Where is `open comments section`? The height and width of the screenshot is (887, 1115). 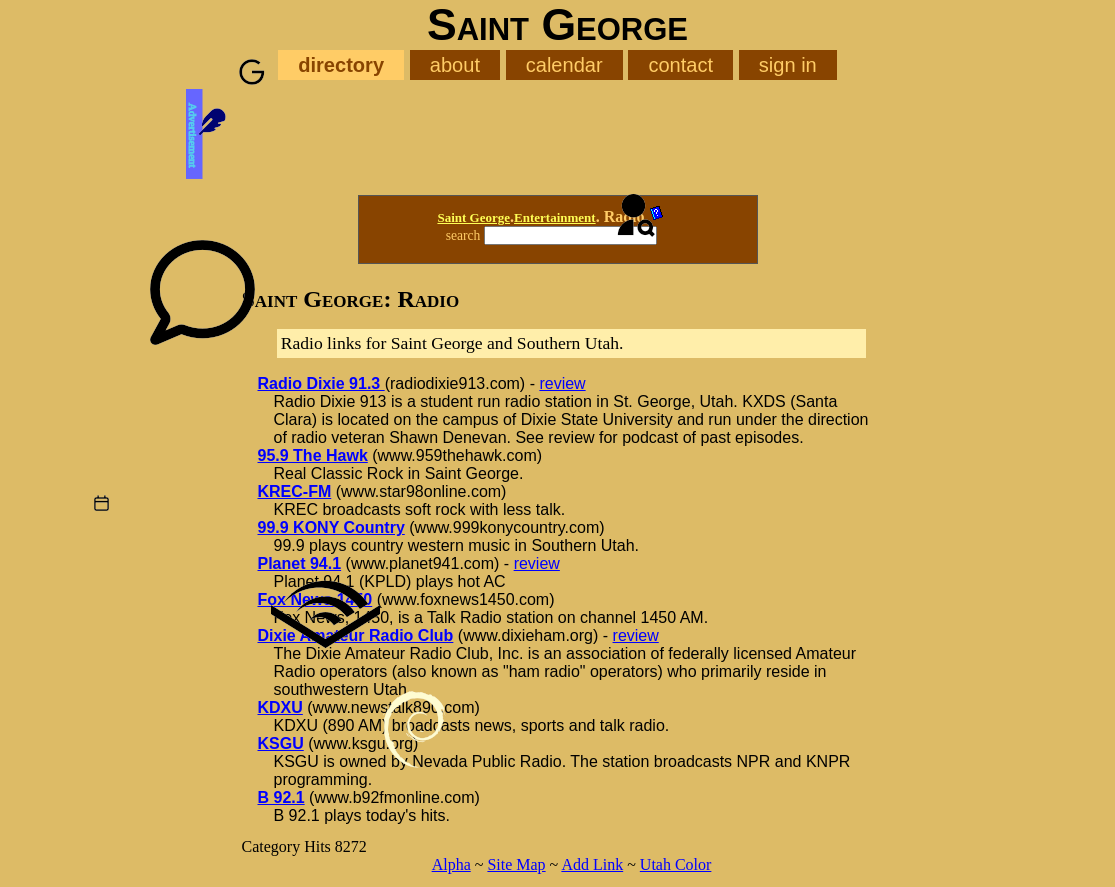 open comments section is located at coordinates (202, 292).